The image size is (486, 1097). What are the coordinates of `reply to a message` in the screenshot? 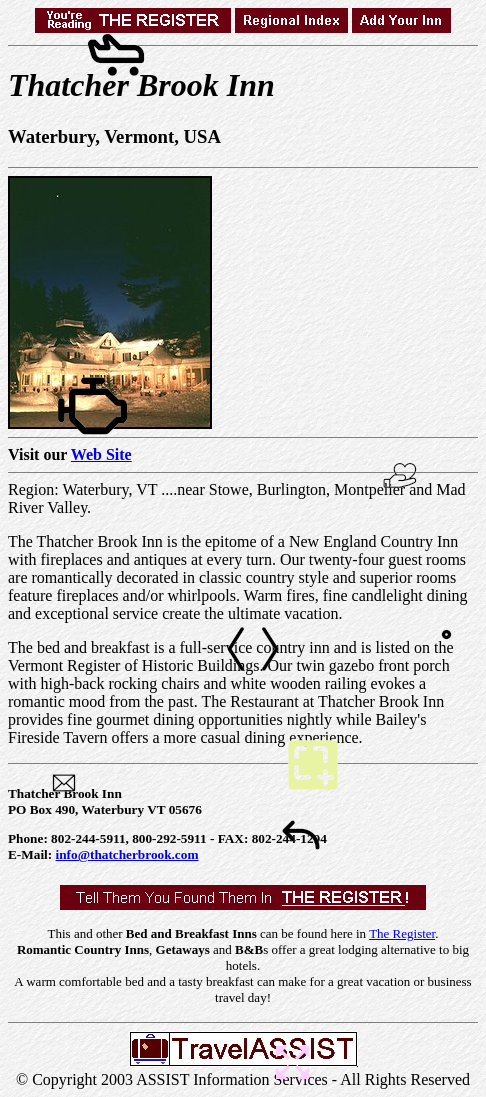 It's located at (301, 835).